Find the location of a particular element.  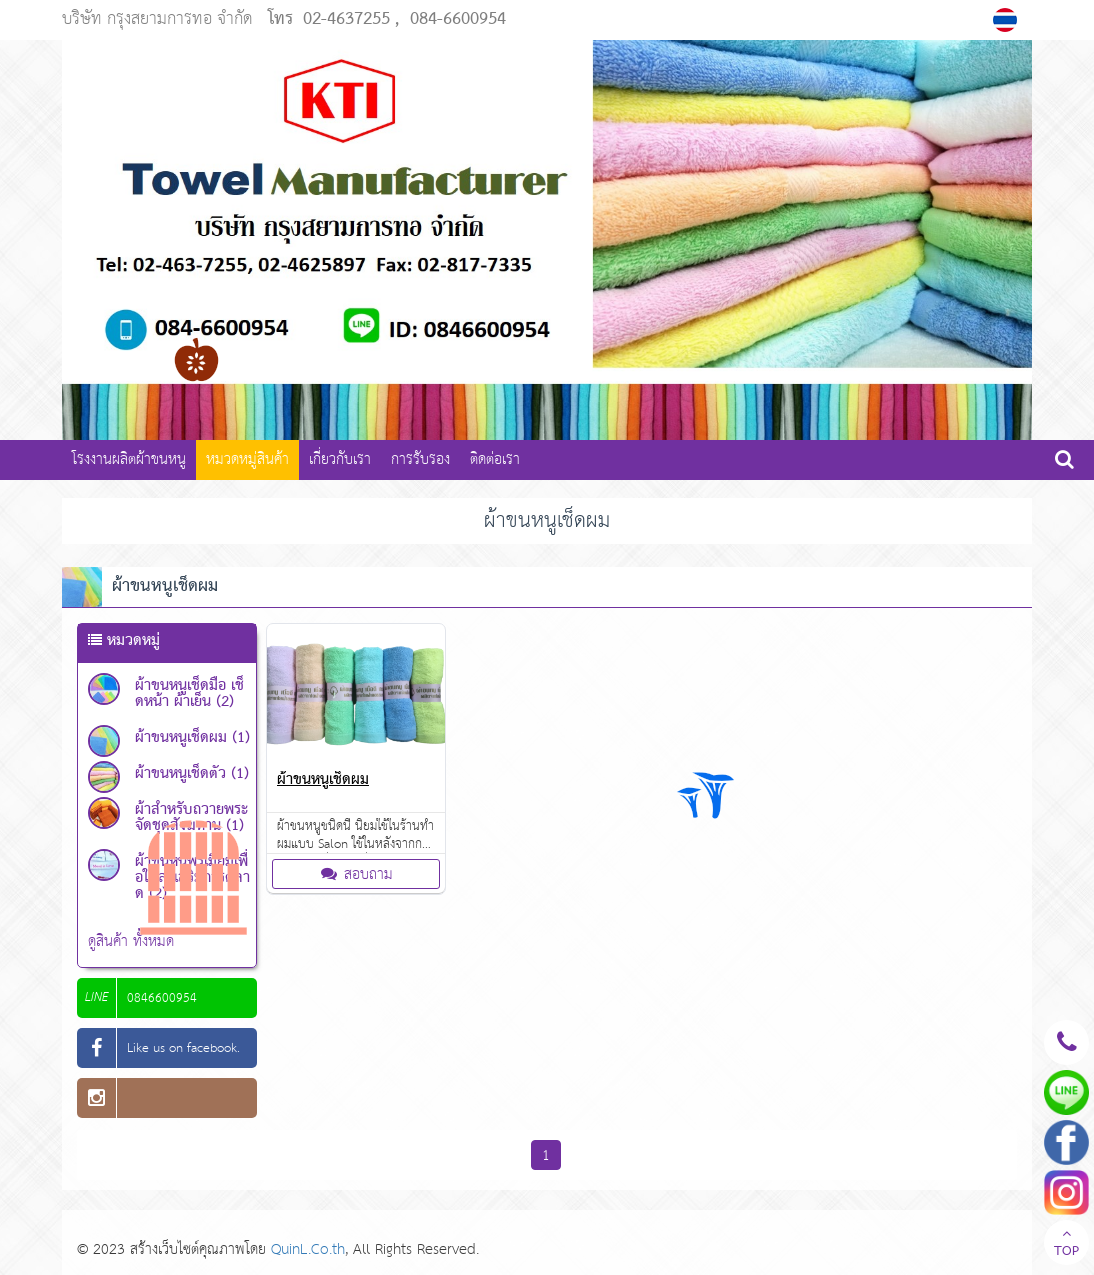

view apple seed count or farming resources is located at coordinates (196, 359).